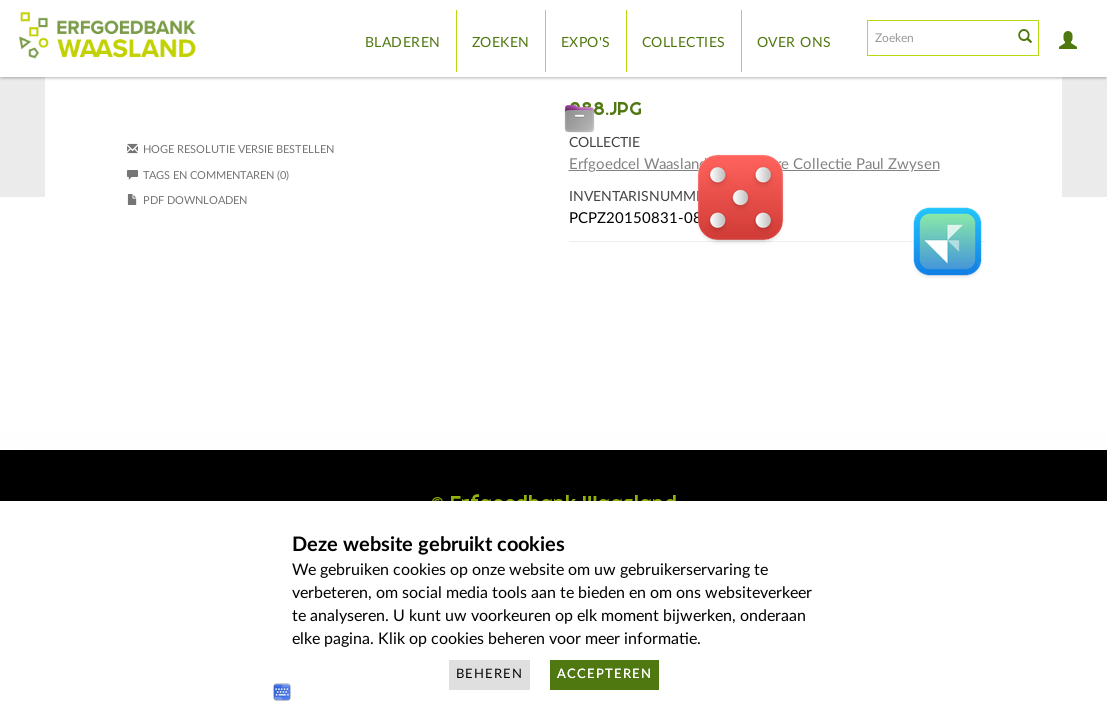  I want to click on access keyboard and input method settings, so click(282, 692).